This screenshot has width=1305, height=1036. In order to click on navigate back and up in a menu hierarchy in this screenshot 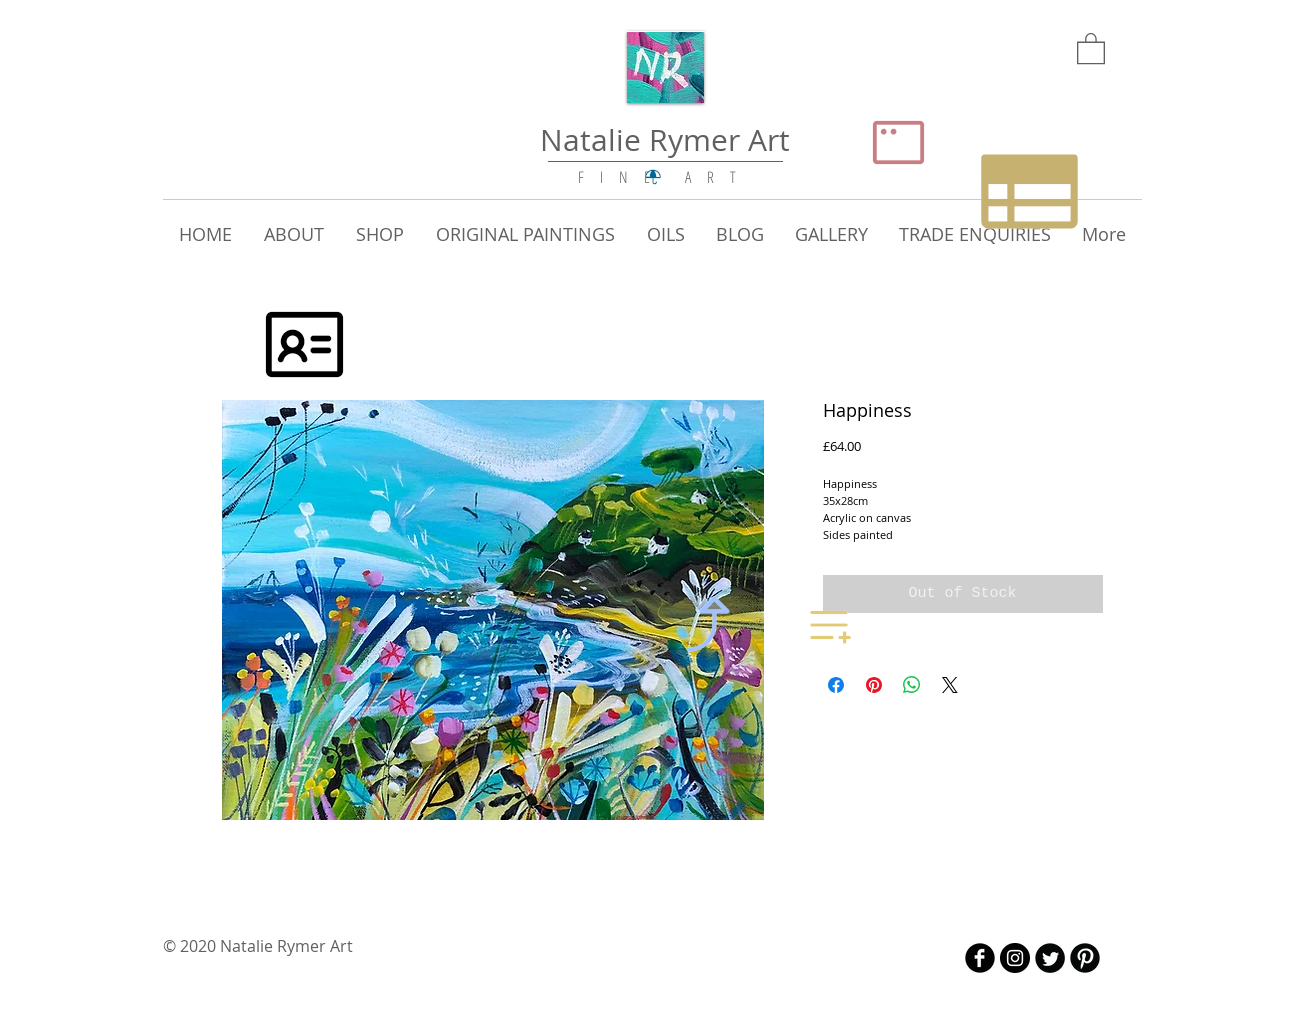, I will do `click(708, 624)`.